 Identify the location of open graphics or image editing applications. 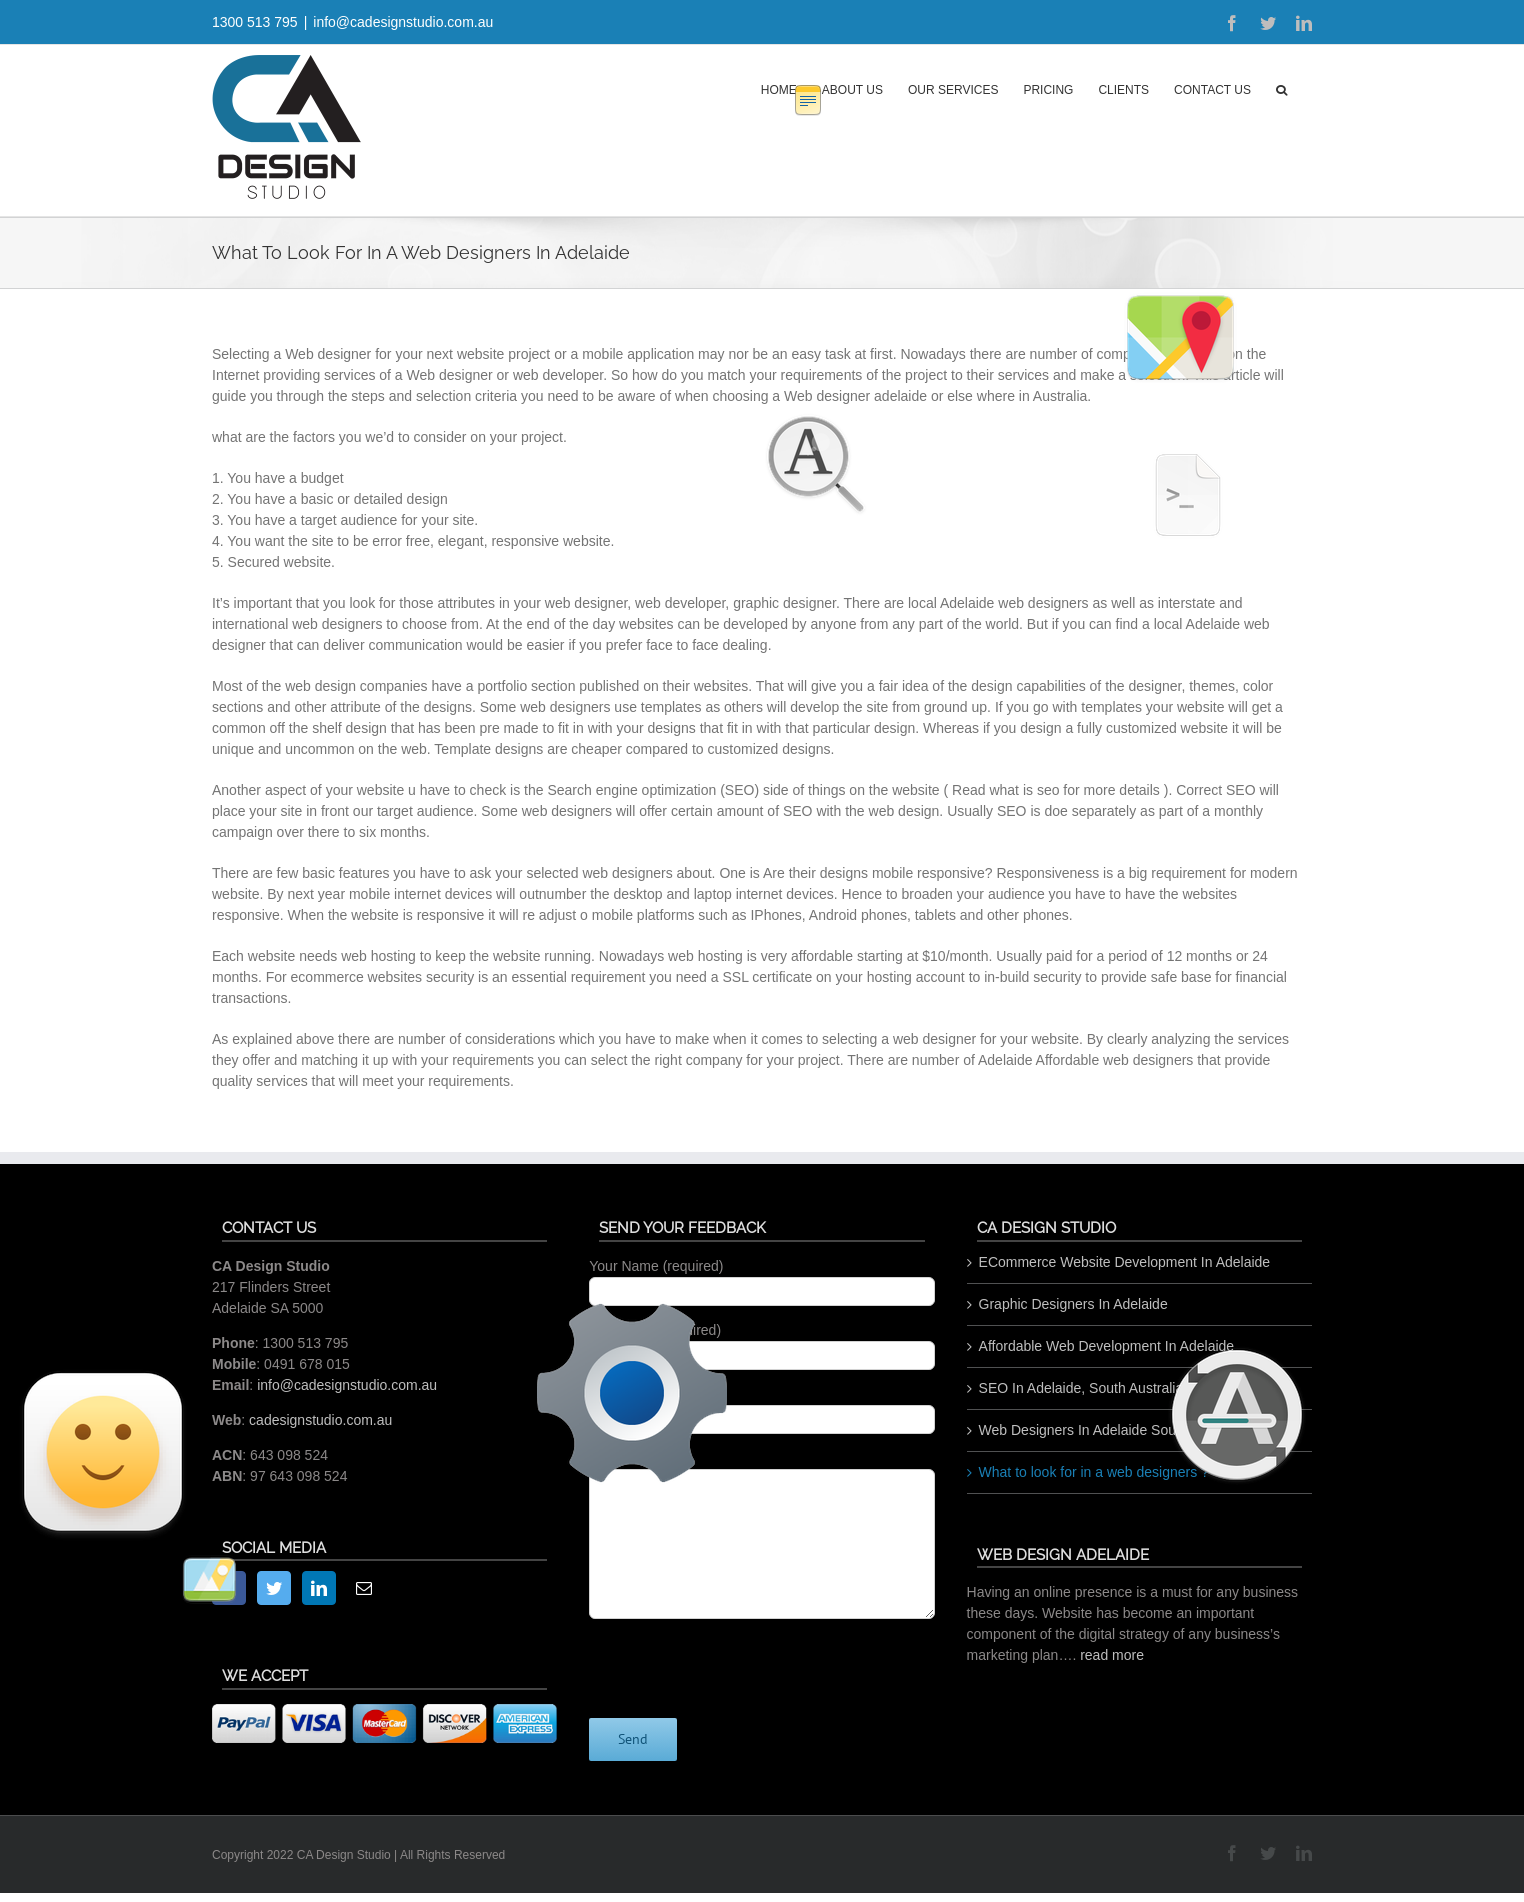
(209, 1579).